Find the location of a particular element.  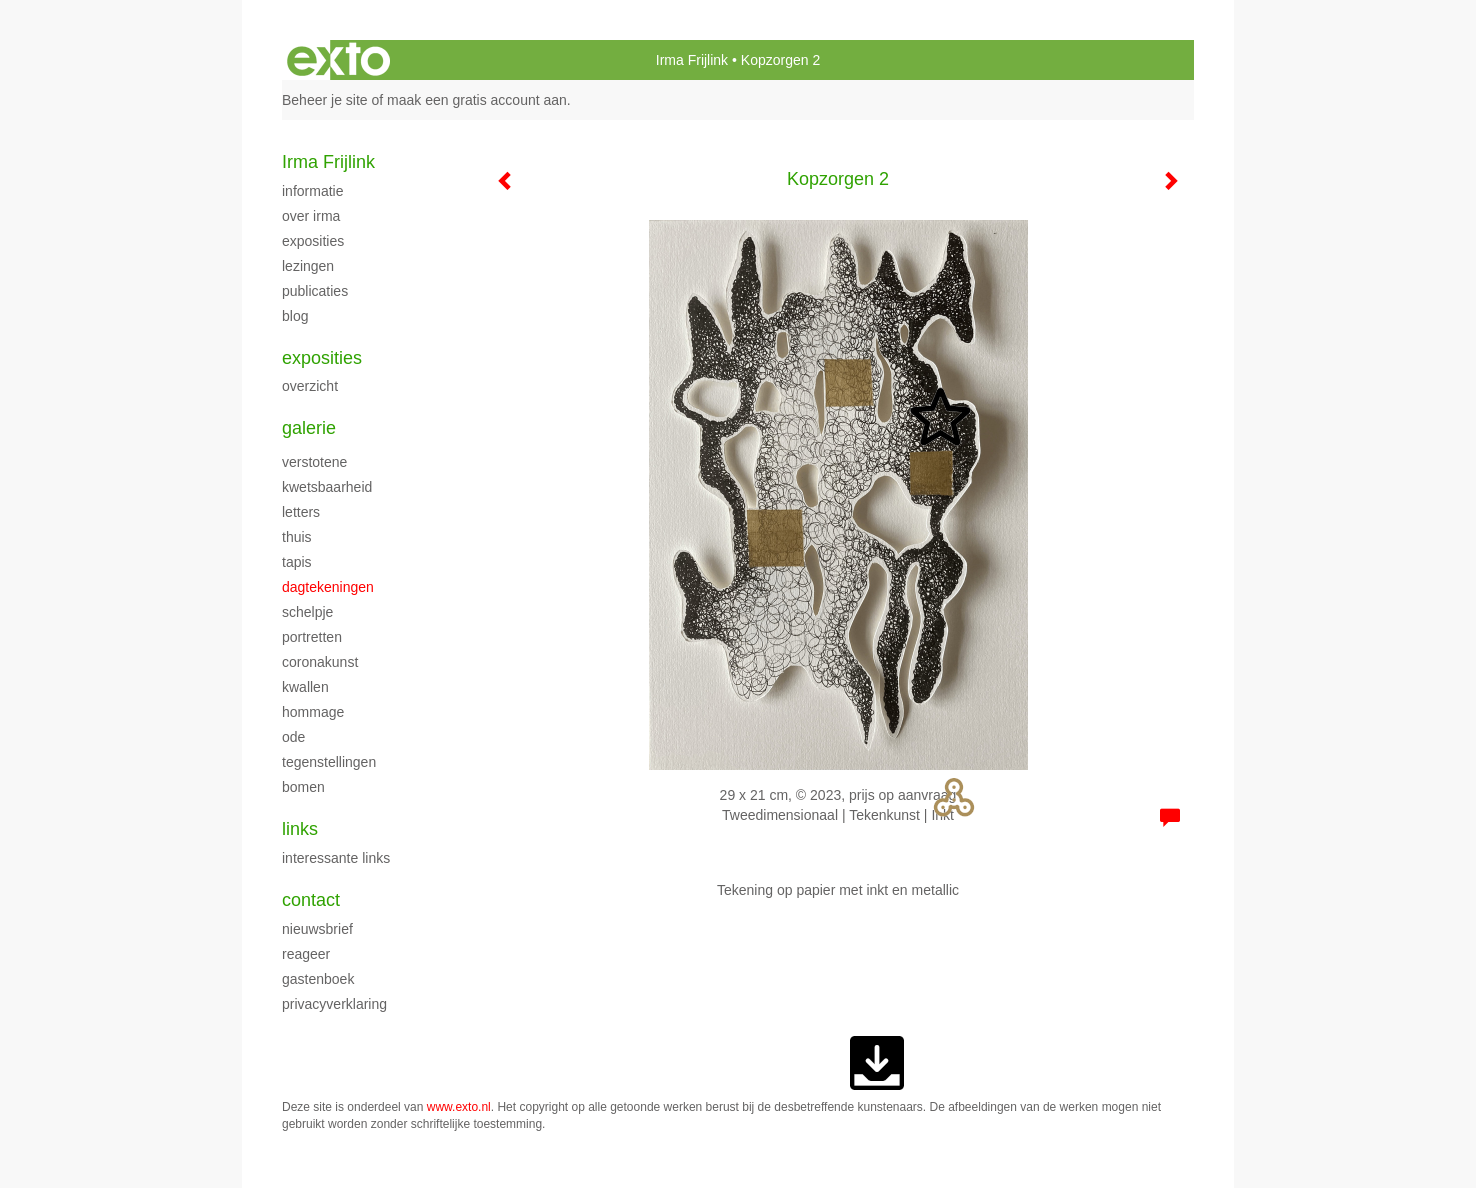

indicates loading or processing in progress is located at coordinates (954, 800).